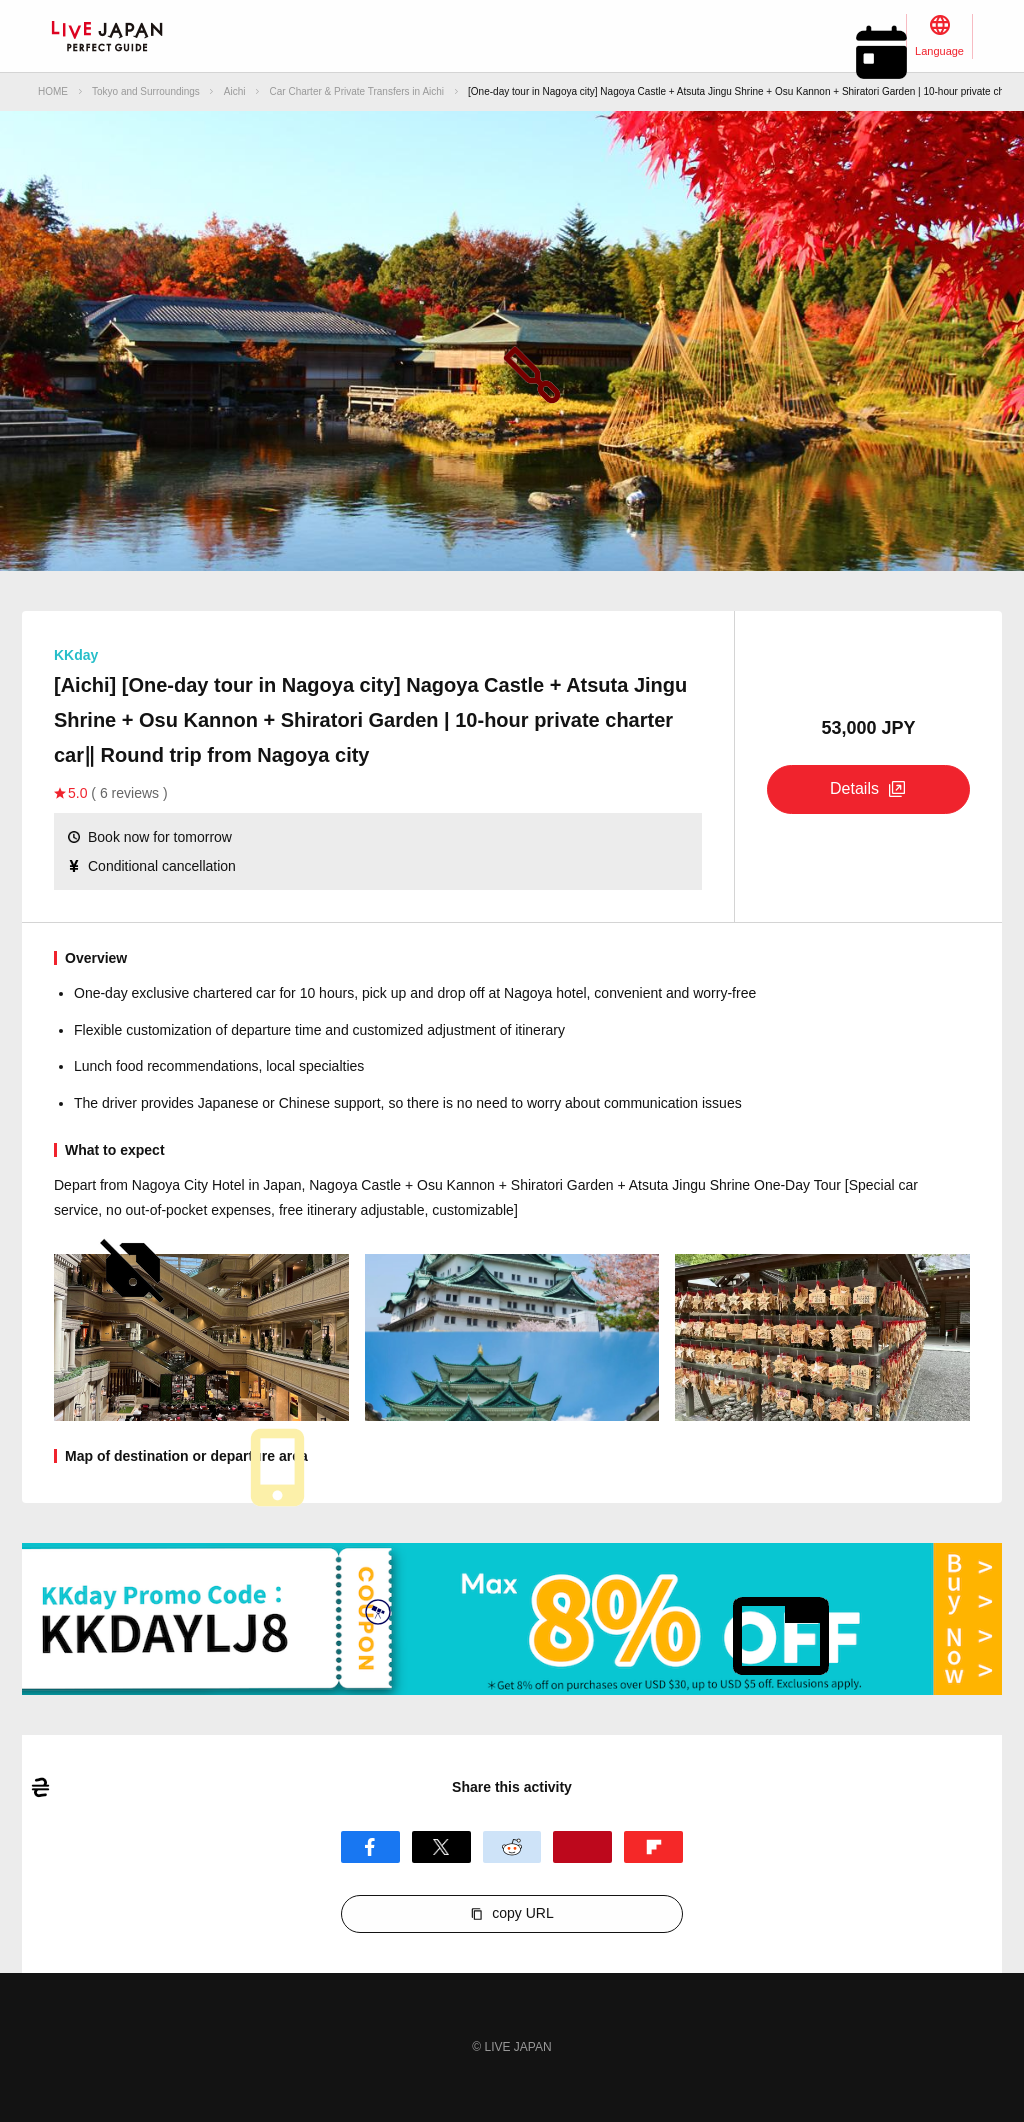  What do you see at coordinates (133, 1270) in the screenshot?
I see `disable content reporting` at bounding box center [133, 1270].